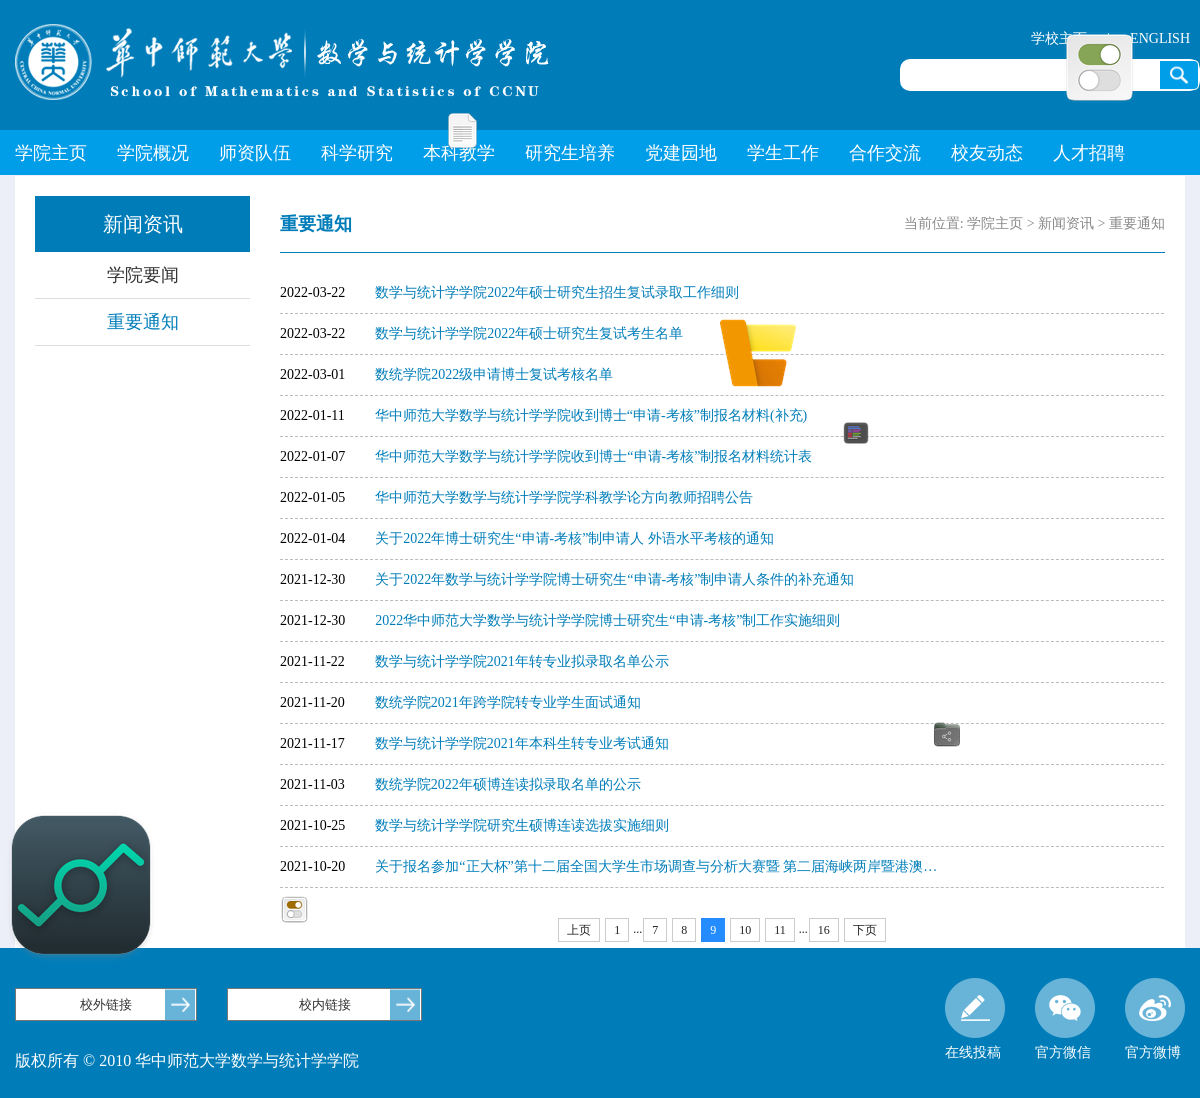 Image resolution: width=1200 pixels, height=1098 pixels. I want to click on open gnome tweaks to customize desktop settings, so click(1099, 67).